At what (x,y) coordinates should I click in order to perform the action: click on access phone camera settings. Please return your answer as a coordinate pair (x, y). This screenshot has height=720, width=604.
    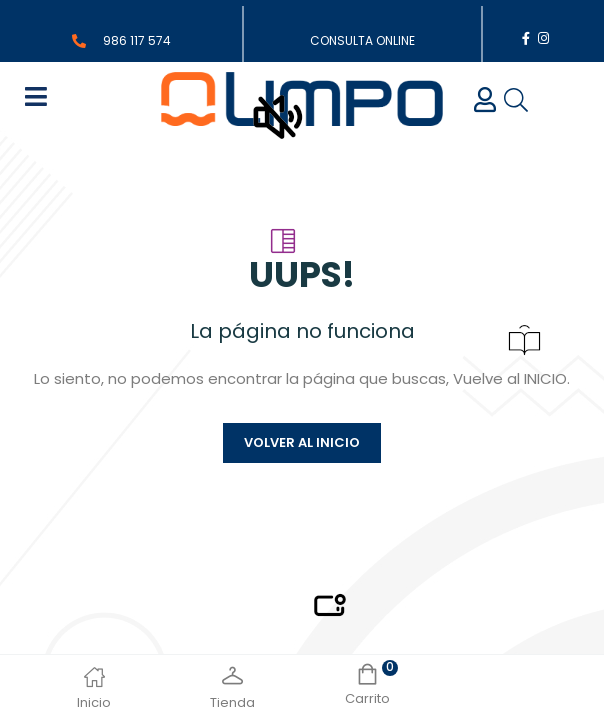
    Looking at the image, I should click on (330, 605).